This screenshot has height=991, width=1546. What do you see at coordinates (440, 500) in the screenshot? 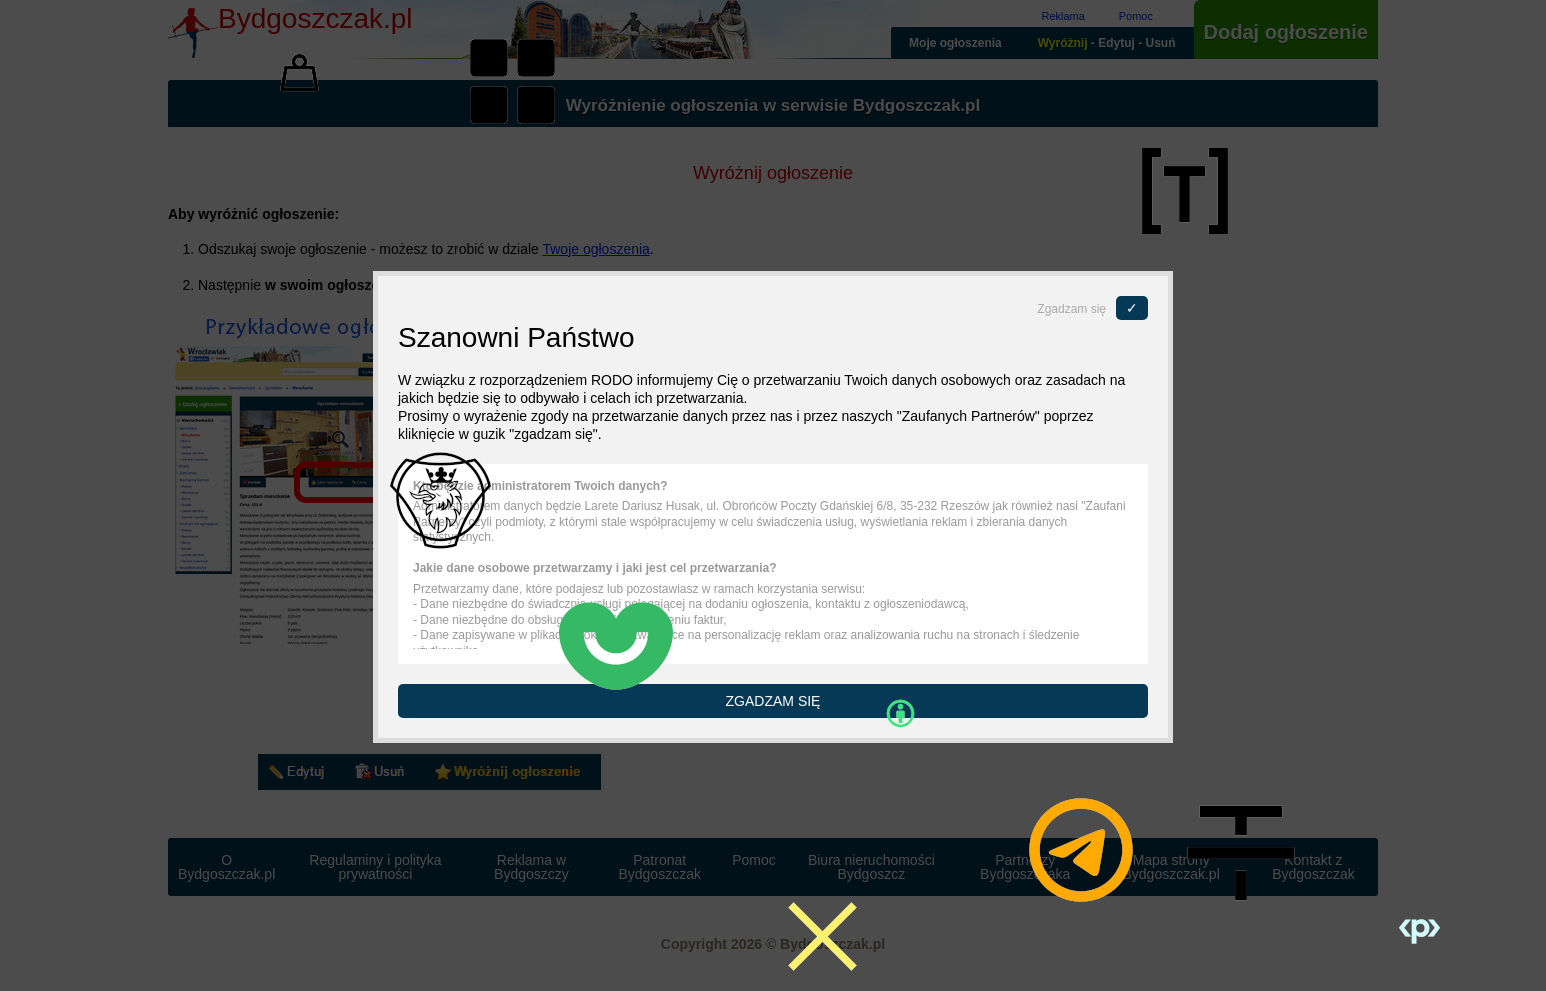
I see `scania brand logo` at bounding box center [440, 500].